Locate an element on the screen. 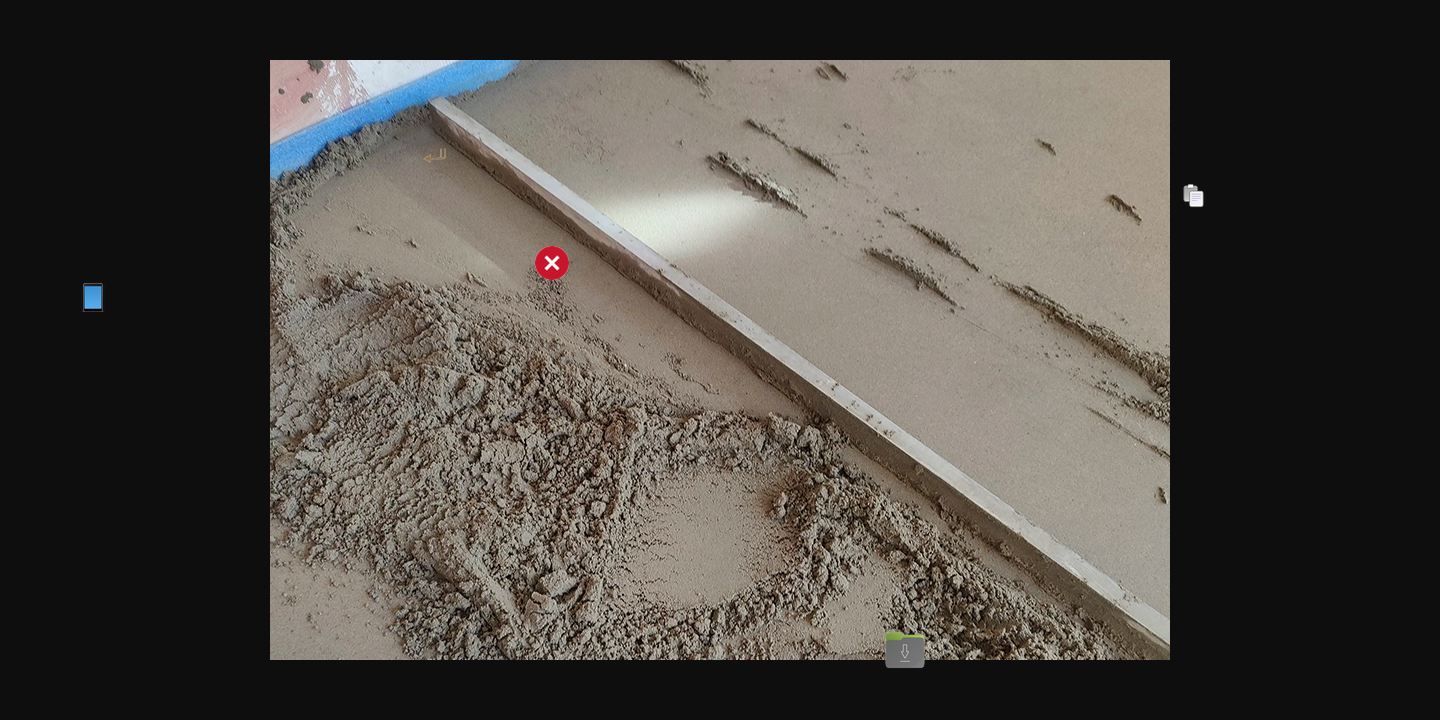 The image size is (1440, 720). open your downloads folder is located at coordinates (905, 650).